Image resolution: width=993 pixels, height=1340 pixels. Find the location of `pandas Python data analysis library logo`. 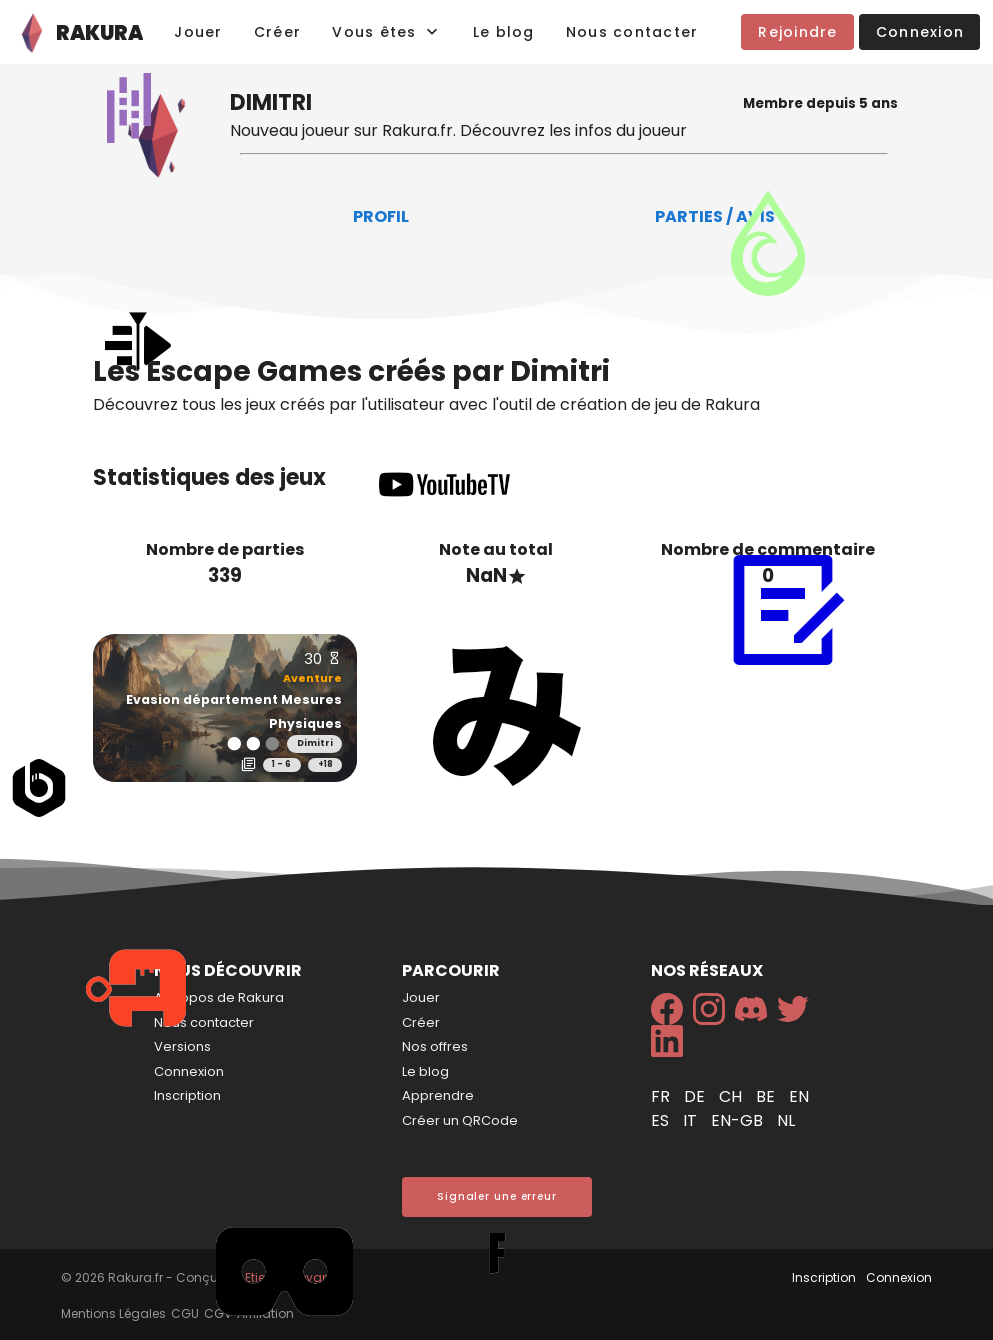

pandas Python data analysis library logo is located at coordinates (129, 108).